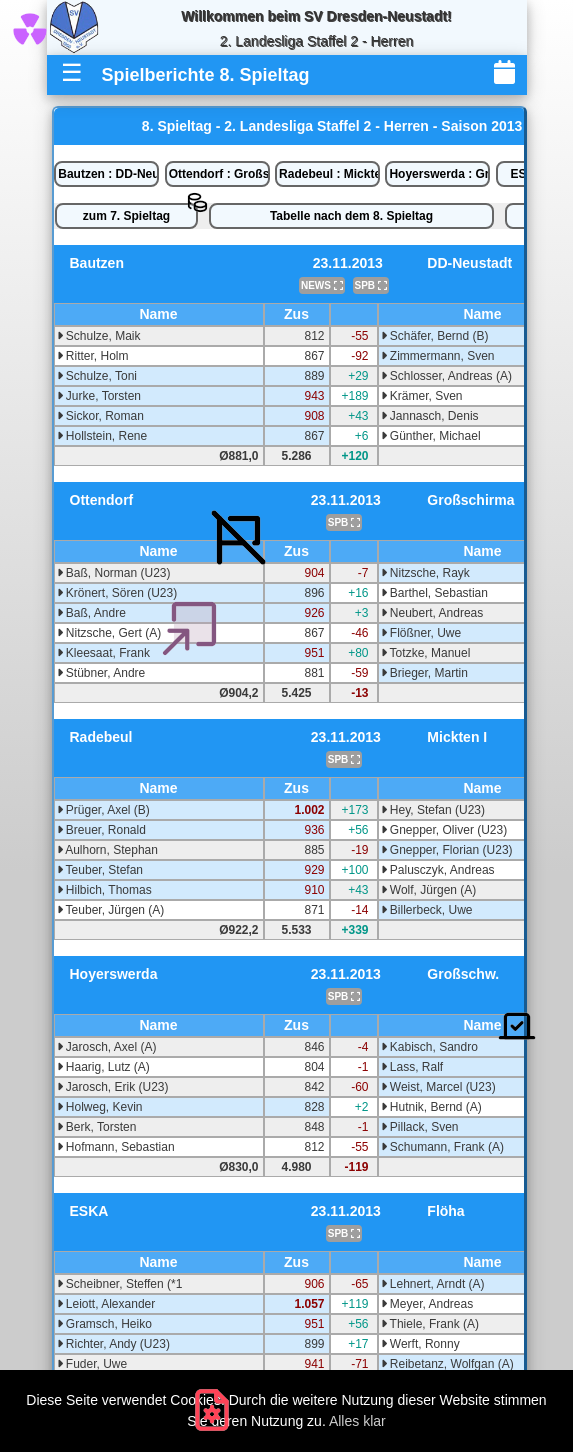  I want to click on cast your vote or submit a ballot, so click(517, 1026).